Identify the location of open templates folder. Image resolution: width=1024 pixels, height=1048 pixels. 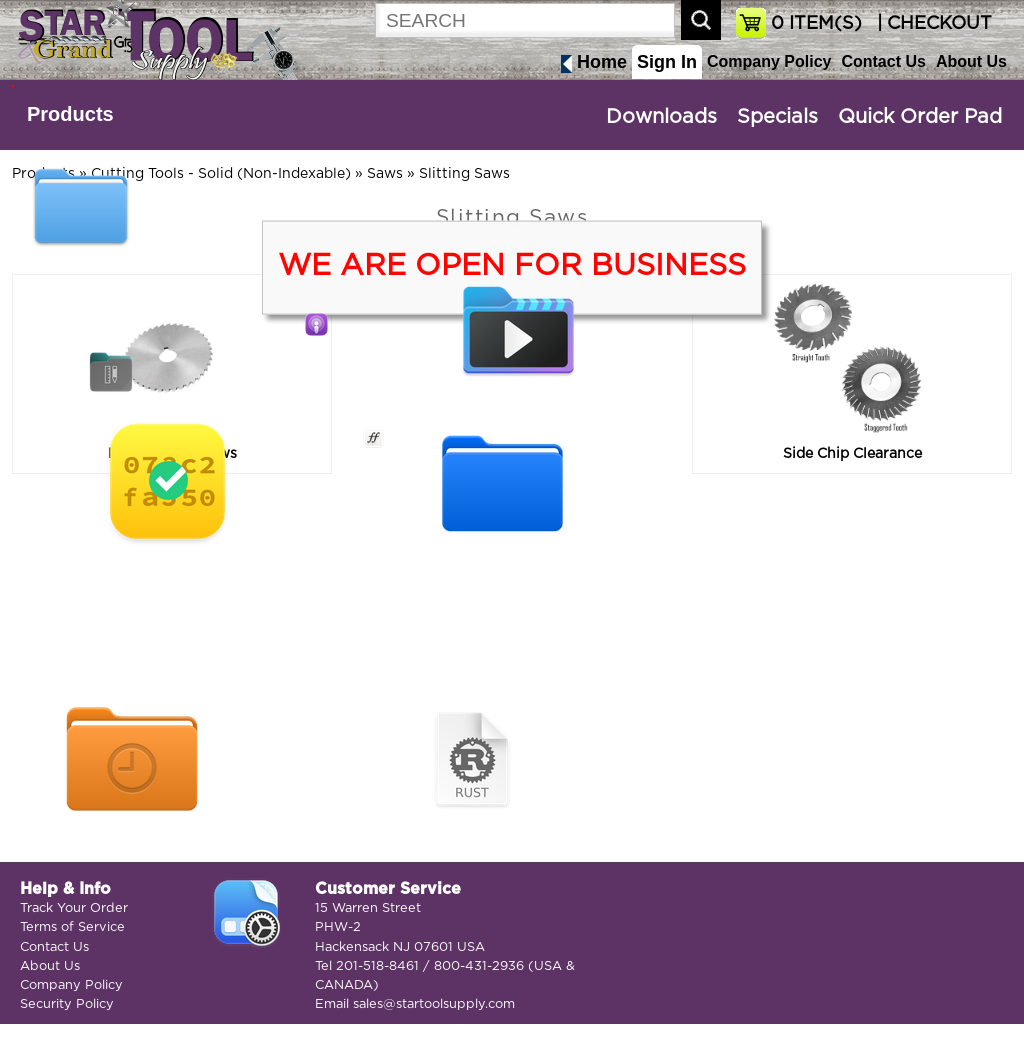
(111, 372).